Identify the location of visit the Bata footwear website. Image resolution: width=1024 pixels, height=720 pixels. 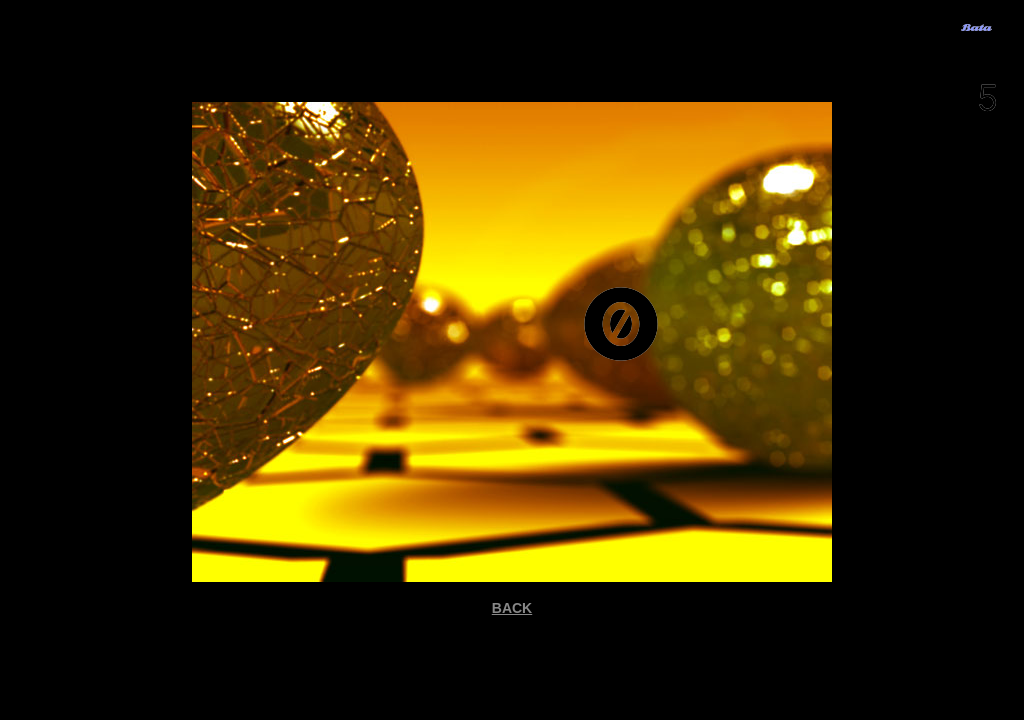
(976, 27).